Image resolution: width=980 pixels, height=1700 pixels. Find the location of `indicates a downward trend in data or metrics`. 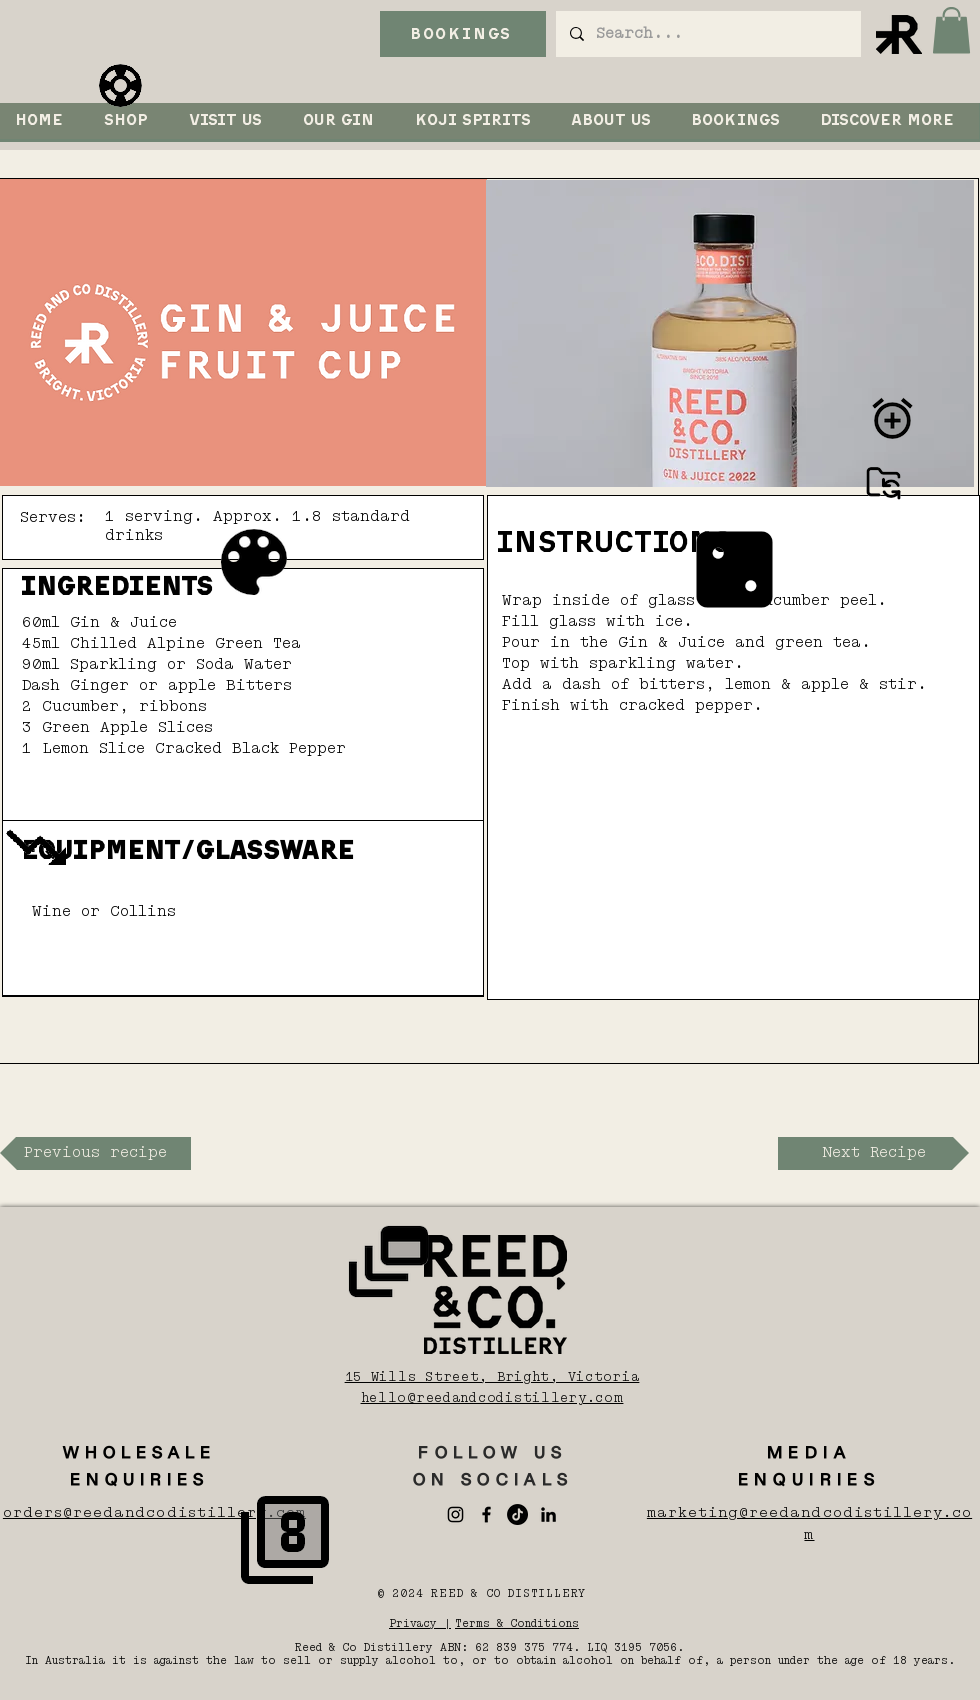

indicates a downward trend in data or metrics is located at coordinates (36, 847).